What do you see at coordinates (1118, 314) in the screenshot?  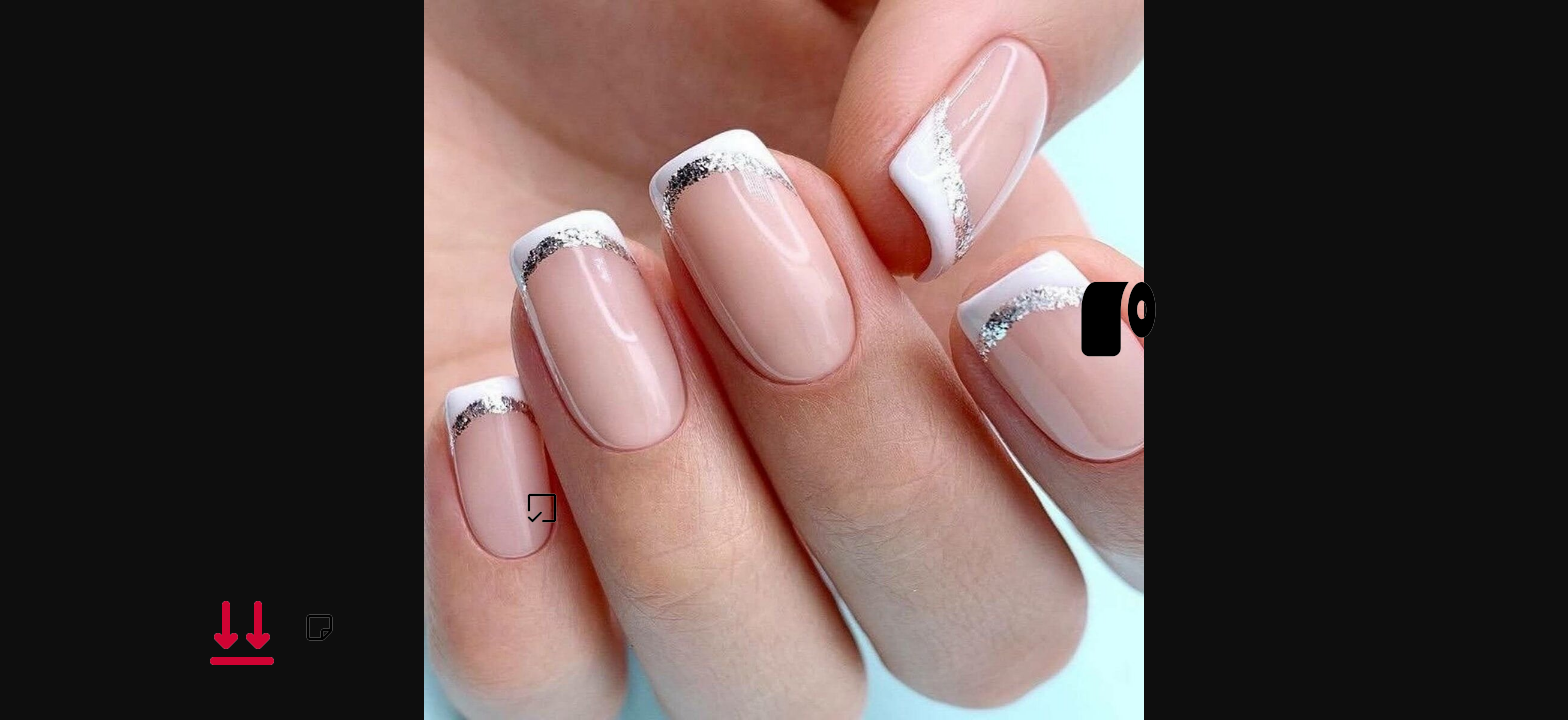 I see `indicates restroom or bathroom location` at bounding box center [1118, 314].